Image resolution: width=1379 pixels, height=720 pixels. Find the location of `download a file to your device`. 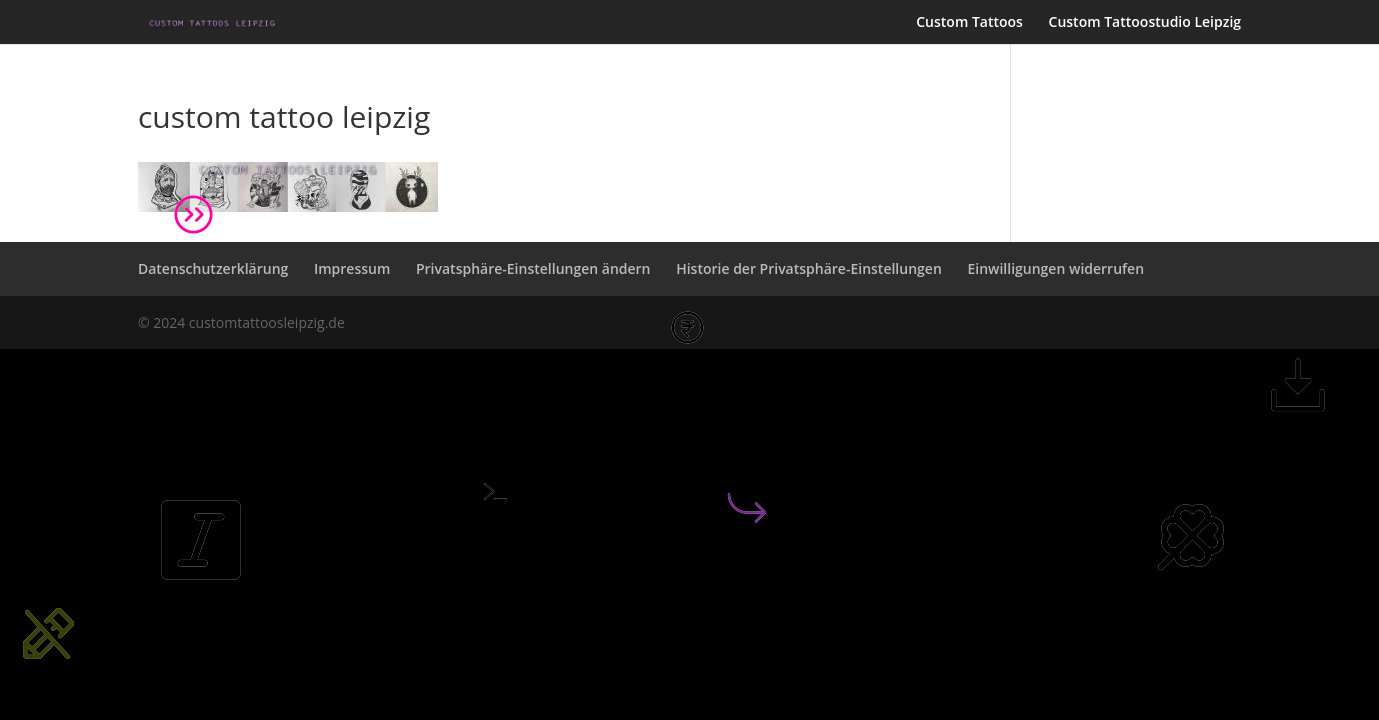

download a file to your device is located at coordinates (1298, 387).